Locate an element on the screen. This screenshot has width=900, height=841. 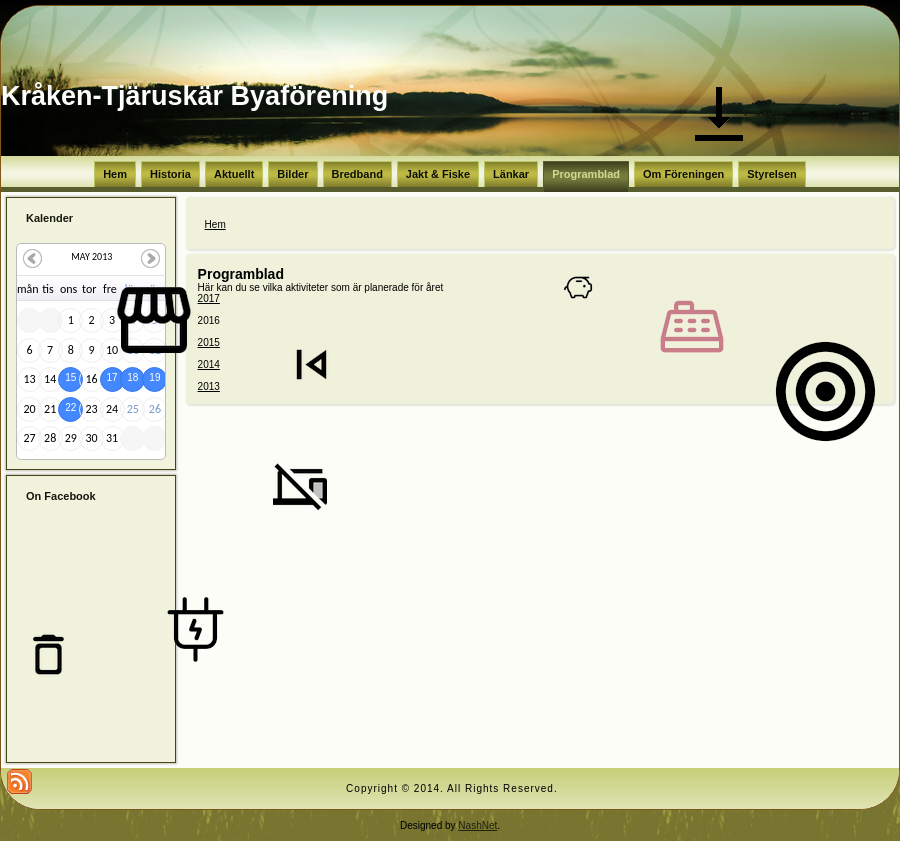
access point of sale system is located at coordinates (692, 330).